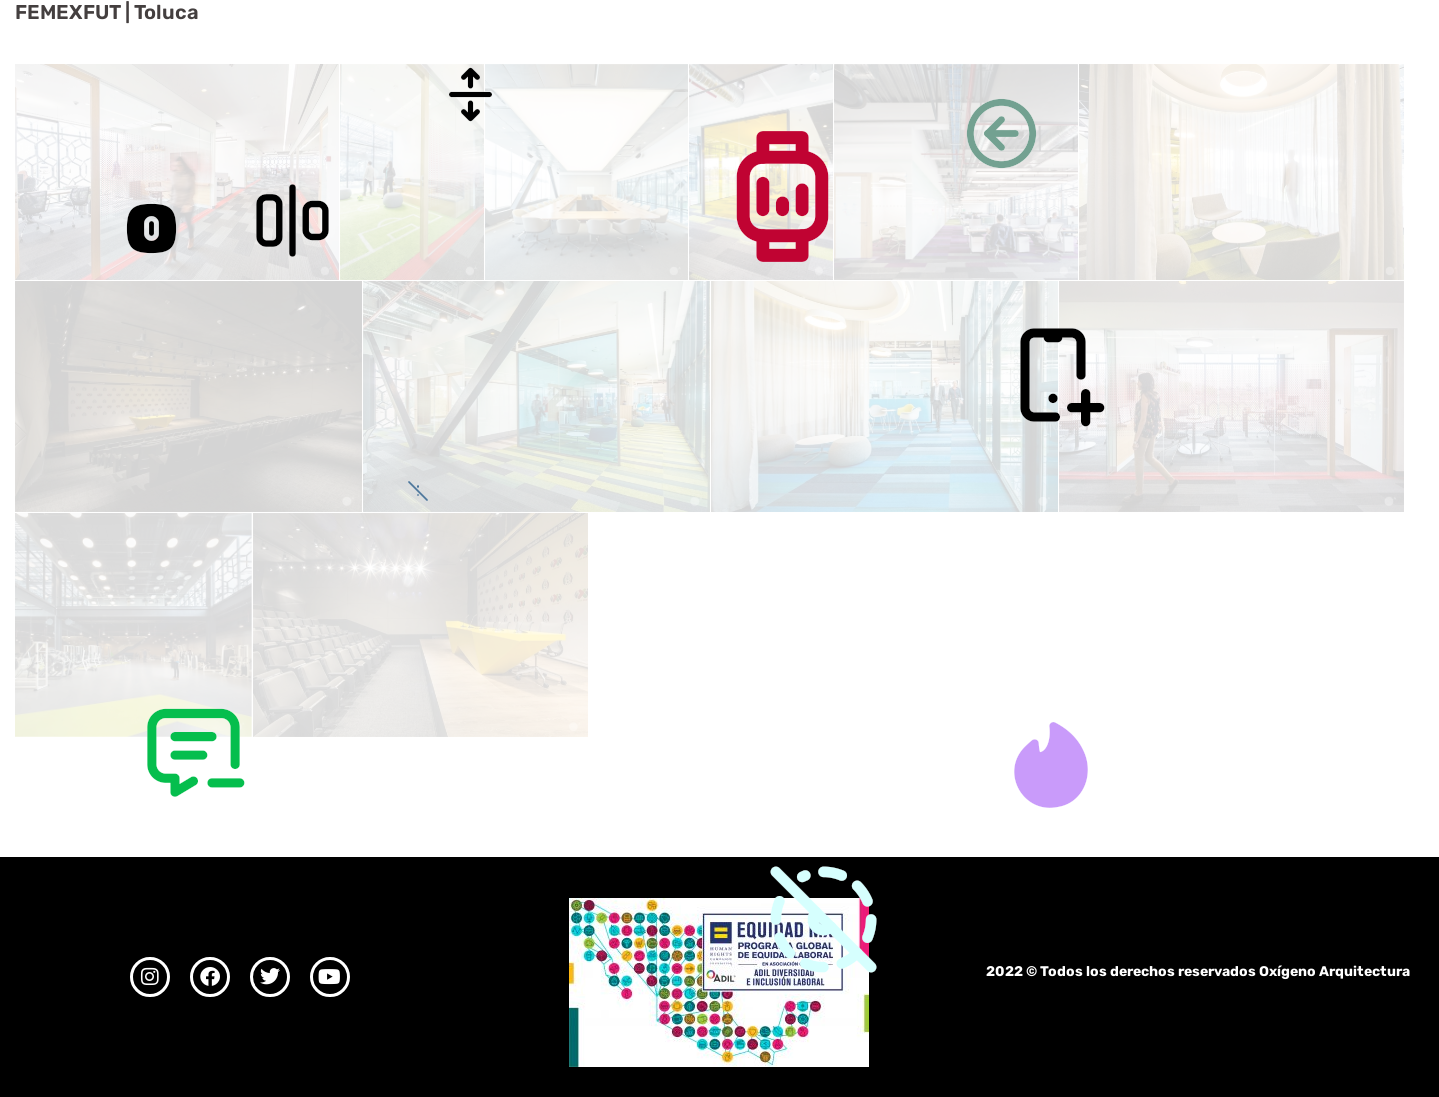 The width and height of the screenshot is (1439, 1097). I want to click on expand content vertically, so click(470, 94).